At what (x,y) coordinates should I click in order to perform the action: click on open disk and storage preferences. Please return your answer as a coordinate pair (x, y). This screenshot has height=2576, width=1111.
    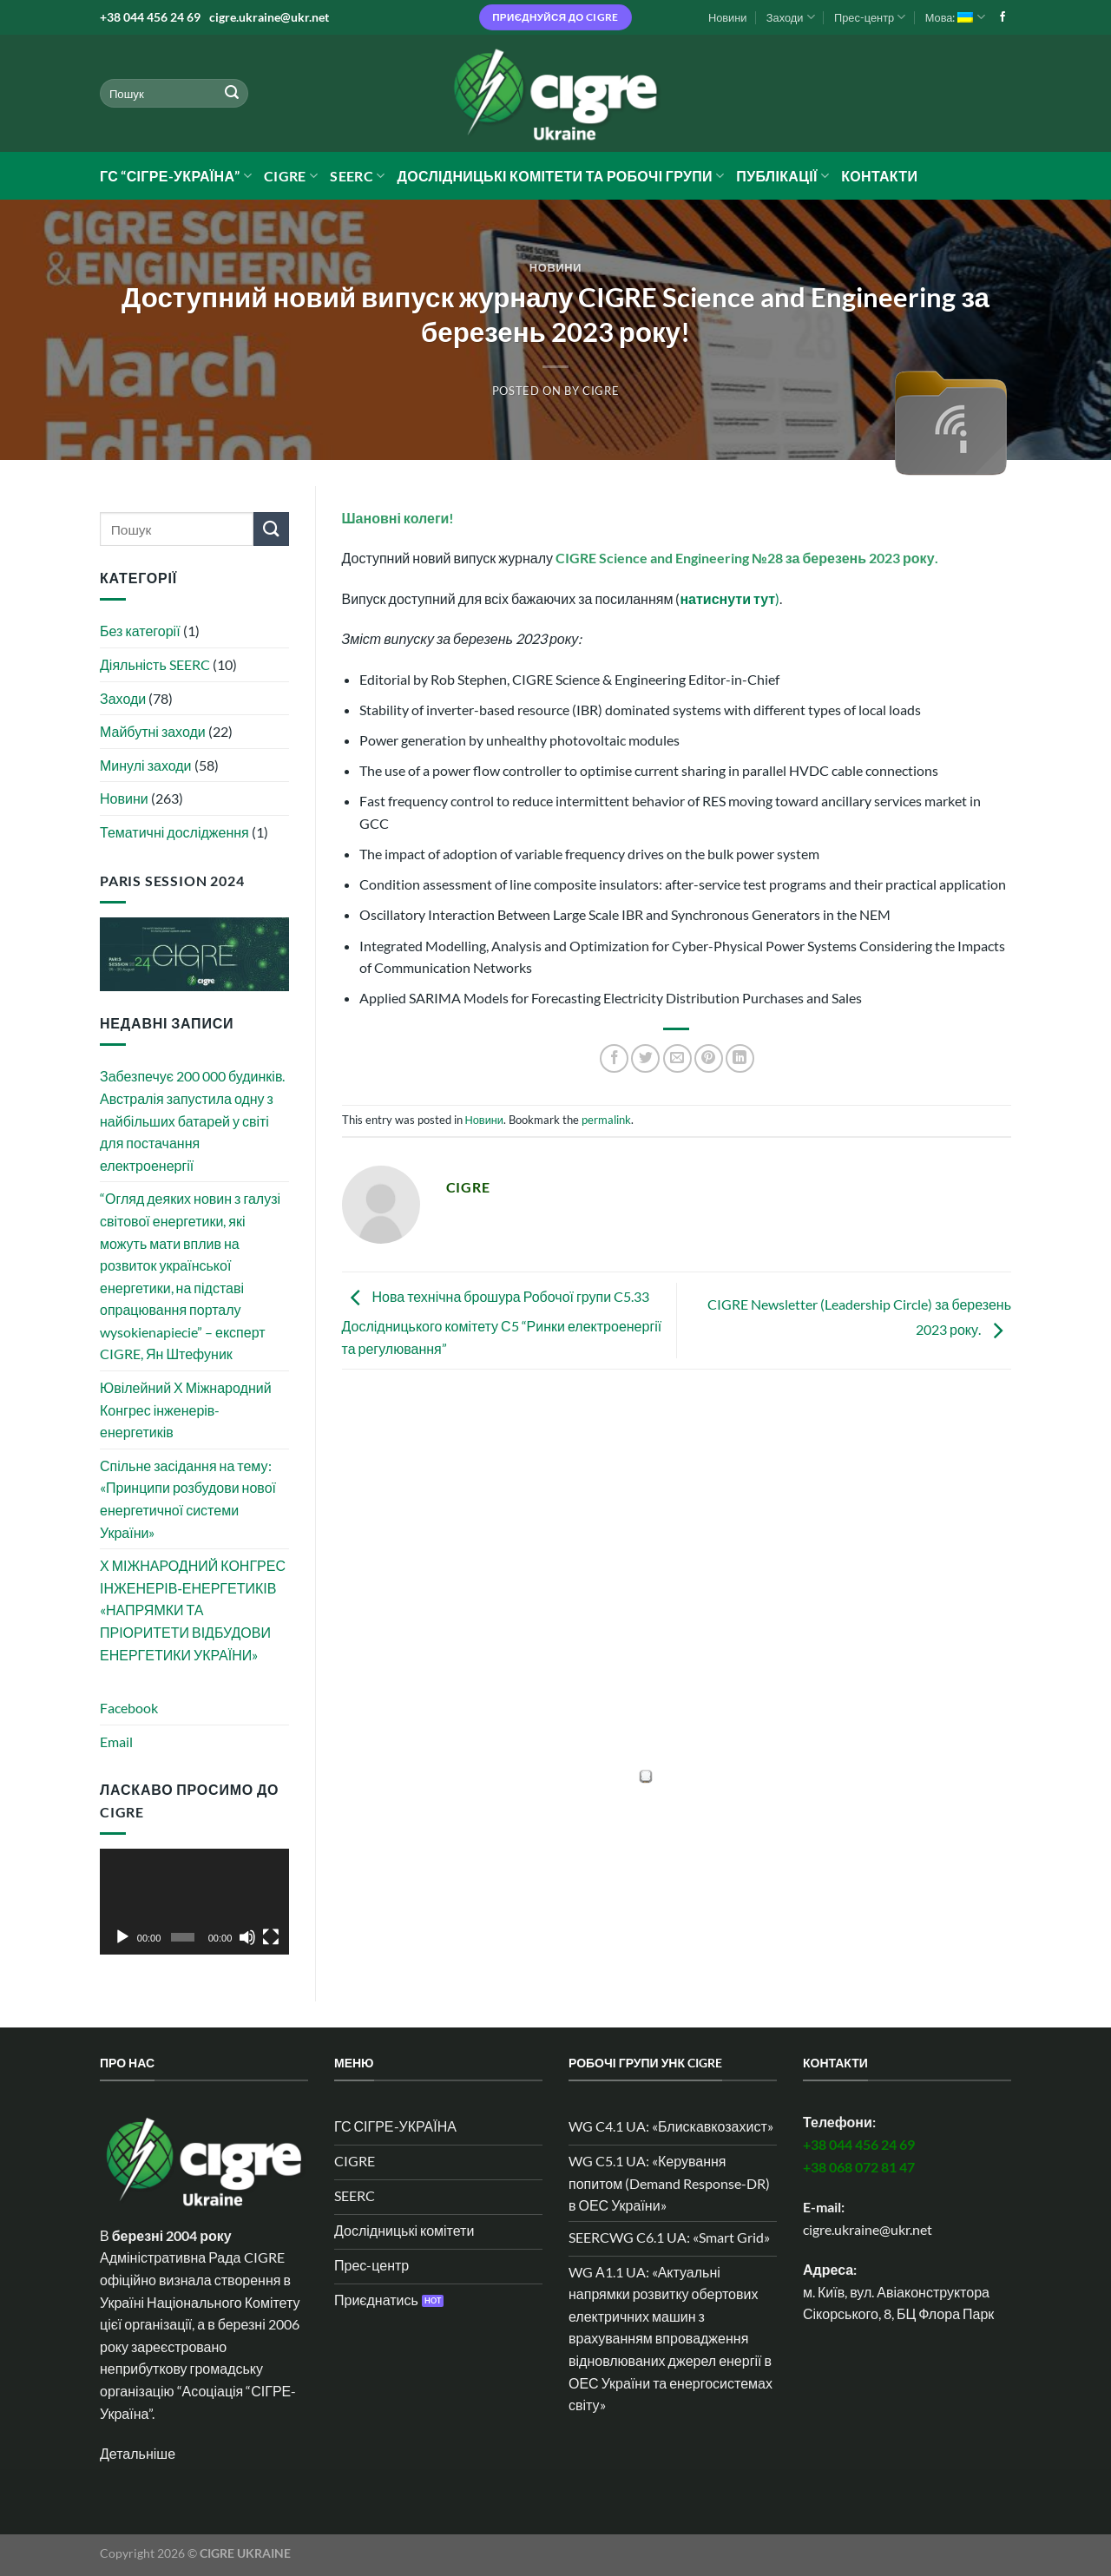
    Looking at the image, I should click on (646, 1777).